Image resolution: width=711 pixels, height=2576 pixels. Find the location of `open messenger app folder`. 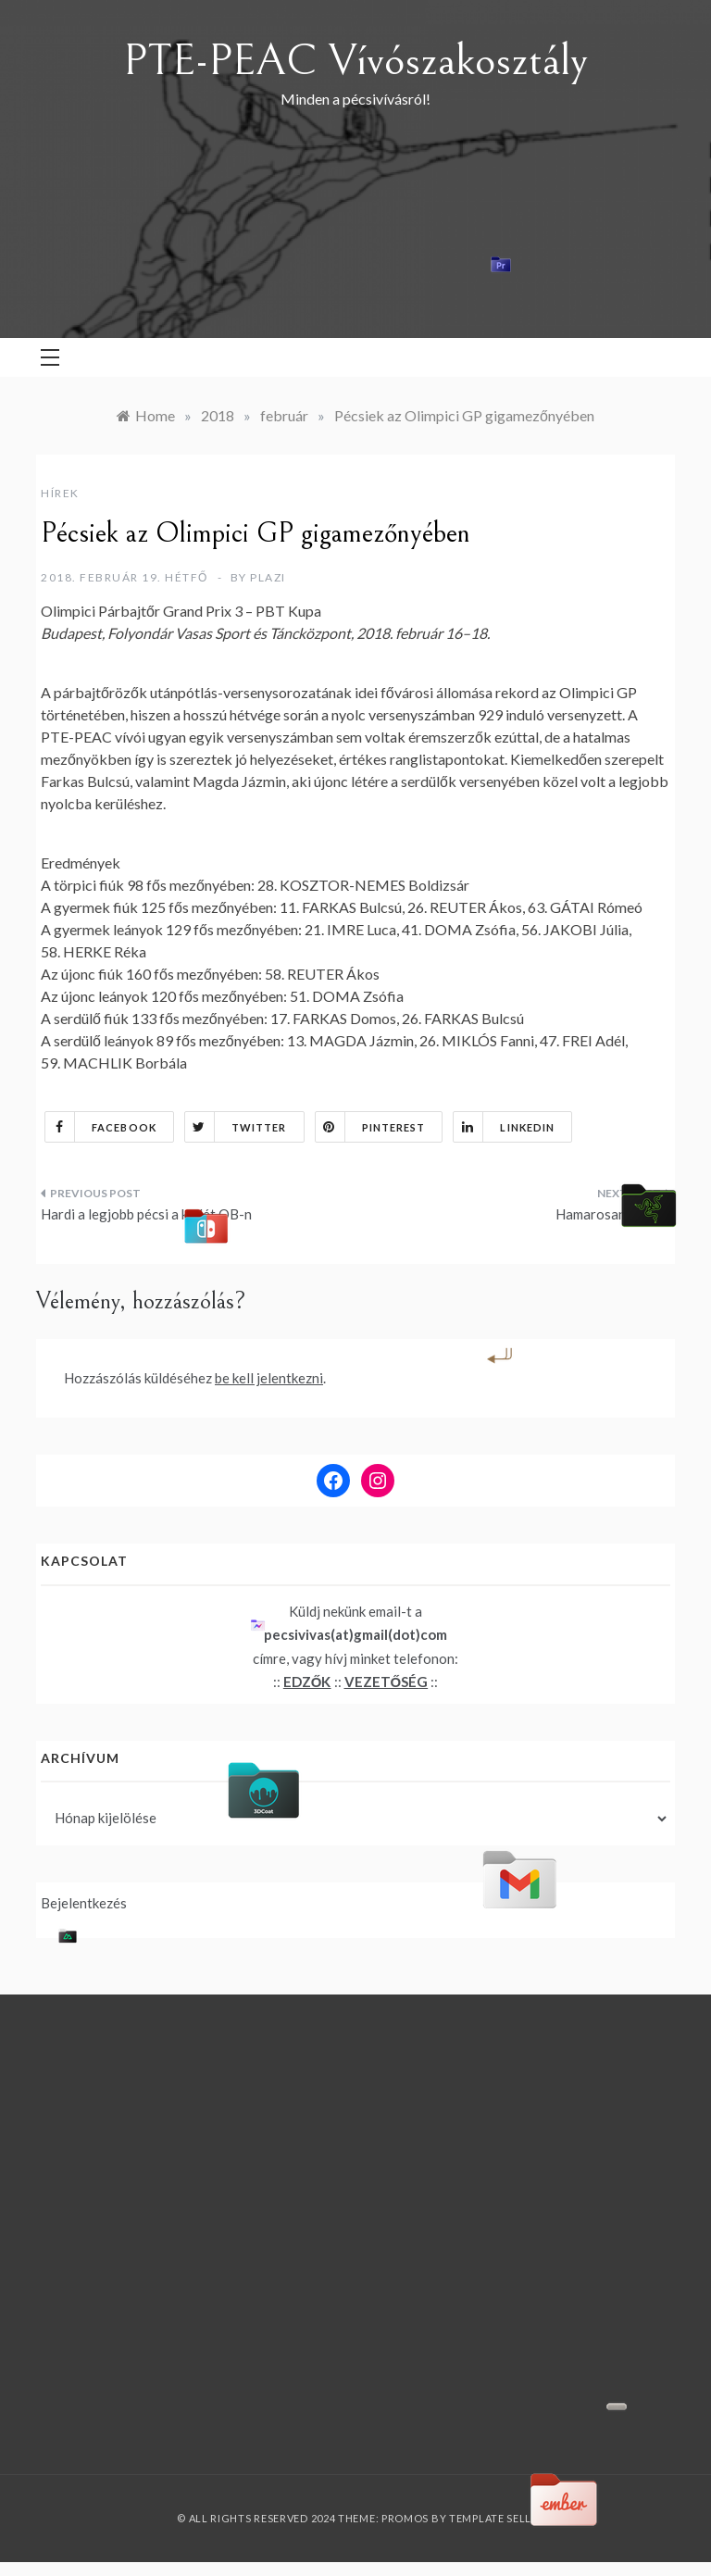

open messenger app folder is located at coordinates (257, 1625).